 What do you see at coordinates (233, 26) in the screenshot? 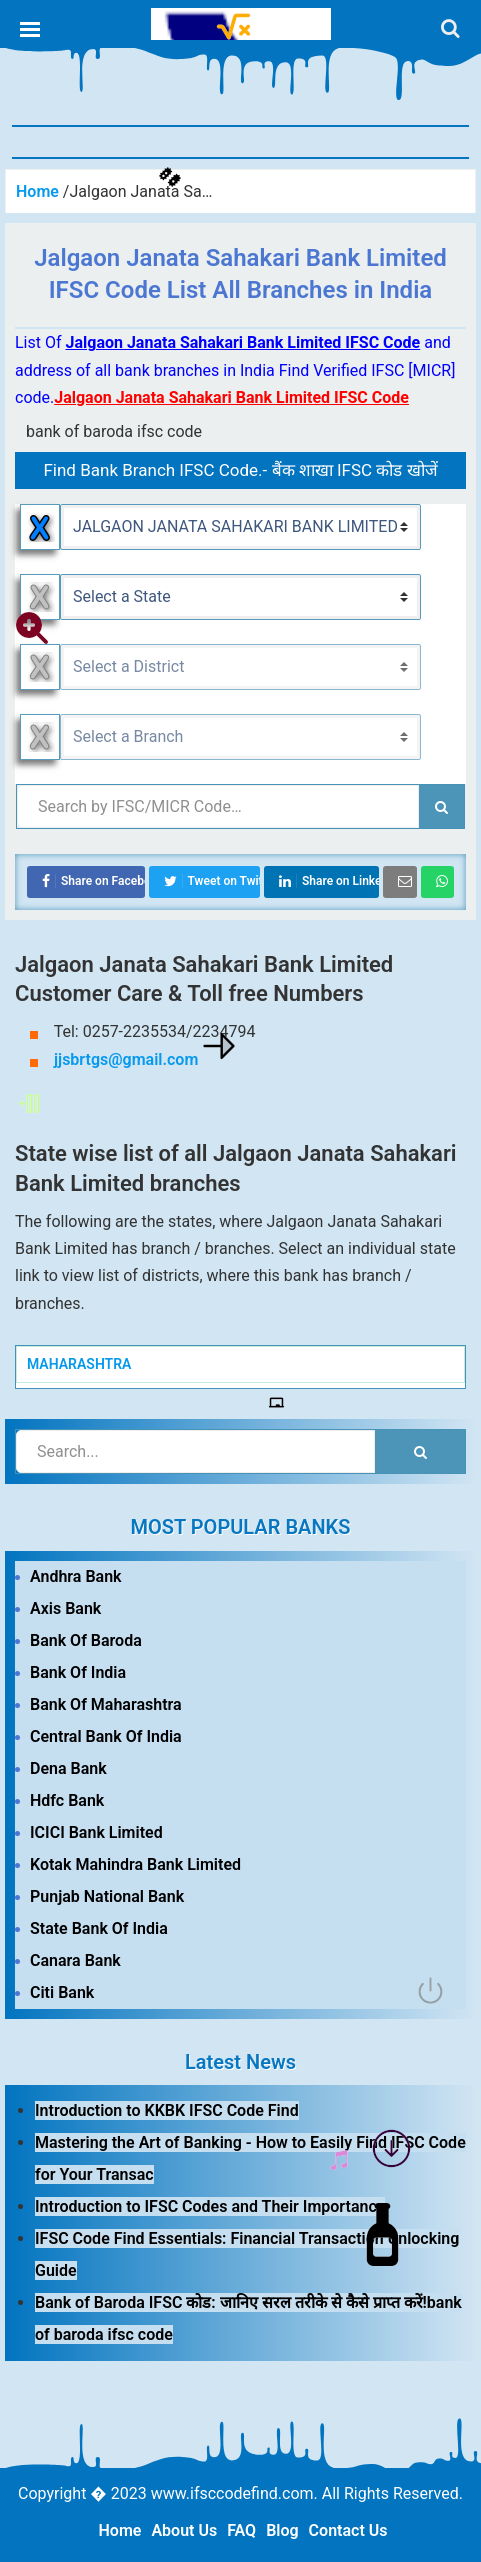
I see `access mathematical functions or calculator` at bounding box center [233, 26].